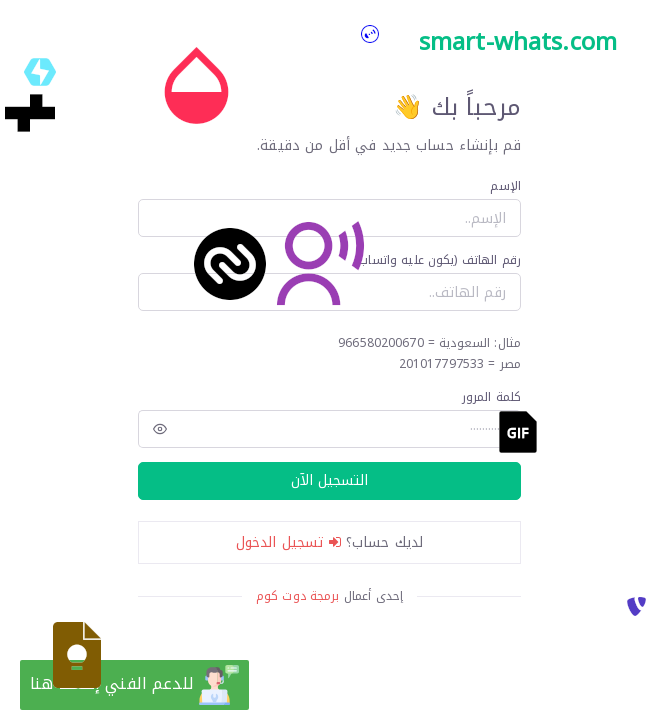 The image size is (659, 720). What do you see at coordinates (40, 72) in the screenshot?
I see `chakra ui logo` at bounding box center [40, 72].